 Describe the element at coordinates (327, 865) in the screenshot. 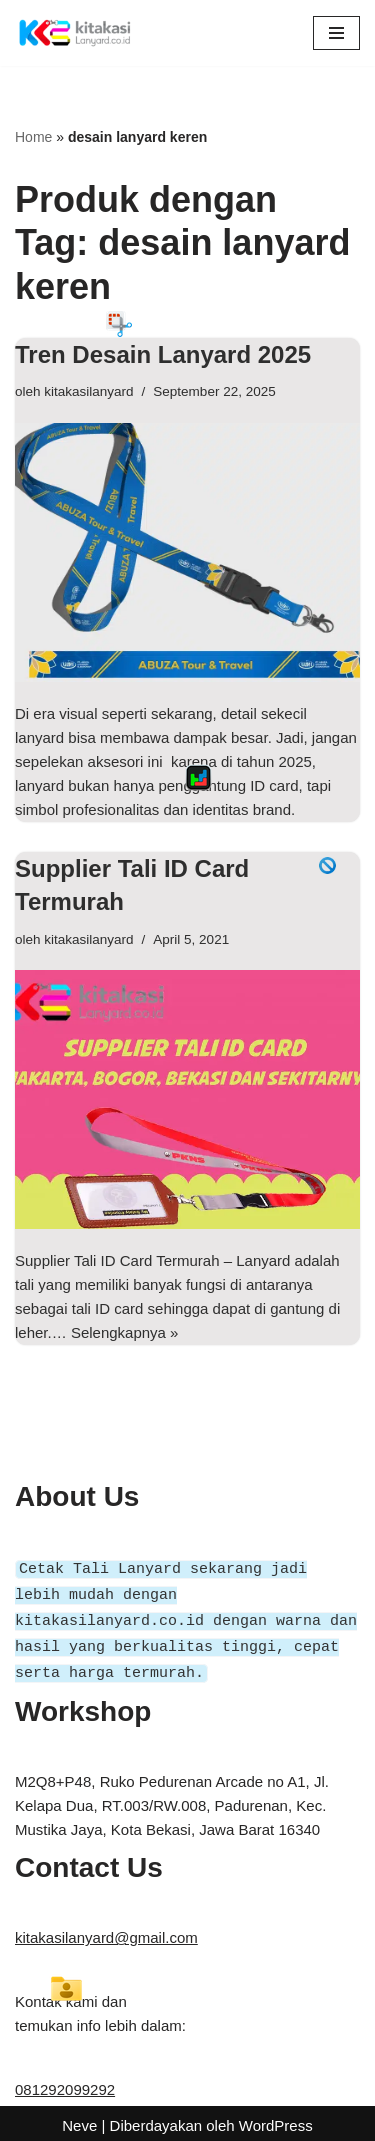

I see `indicates access denied or permission blocked` at that location.